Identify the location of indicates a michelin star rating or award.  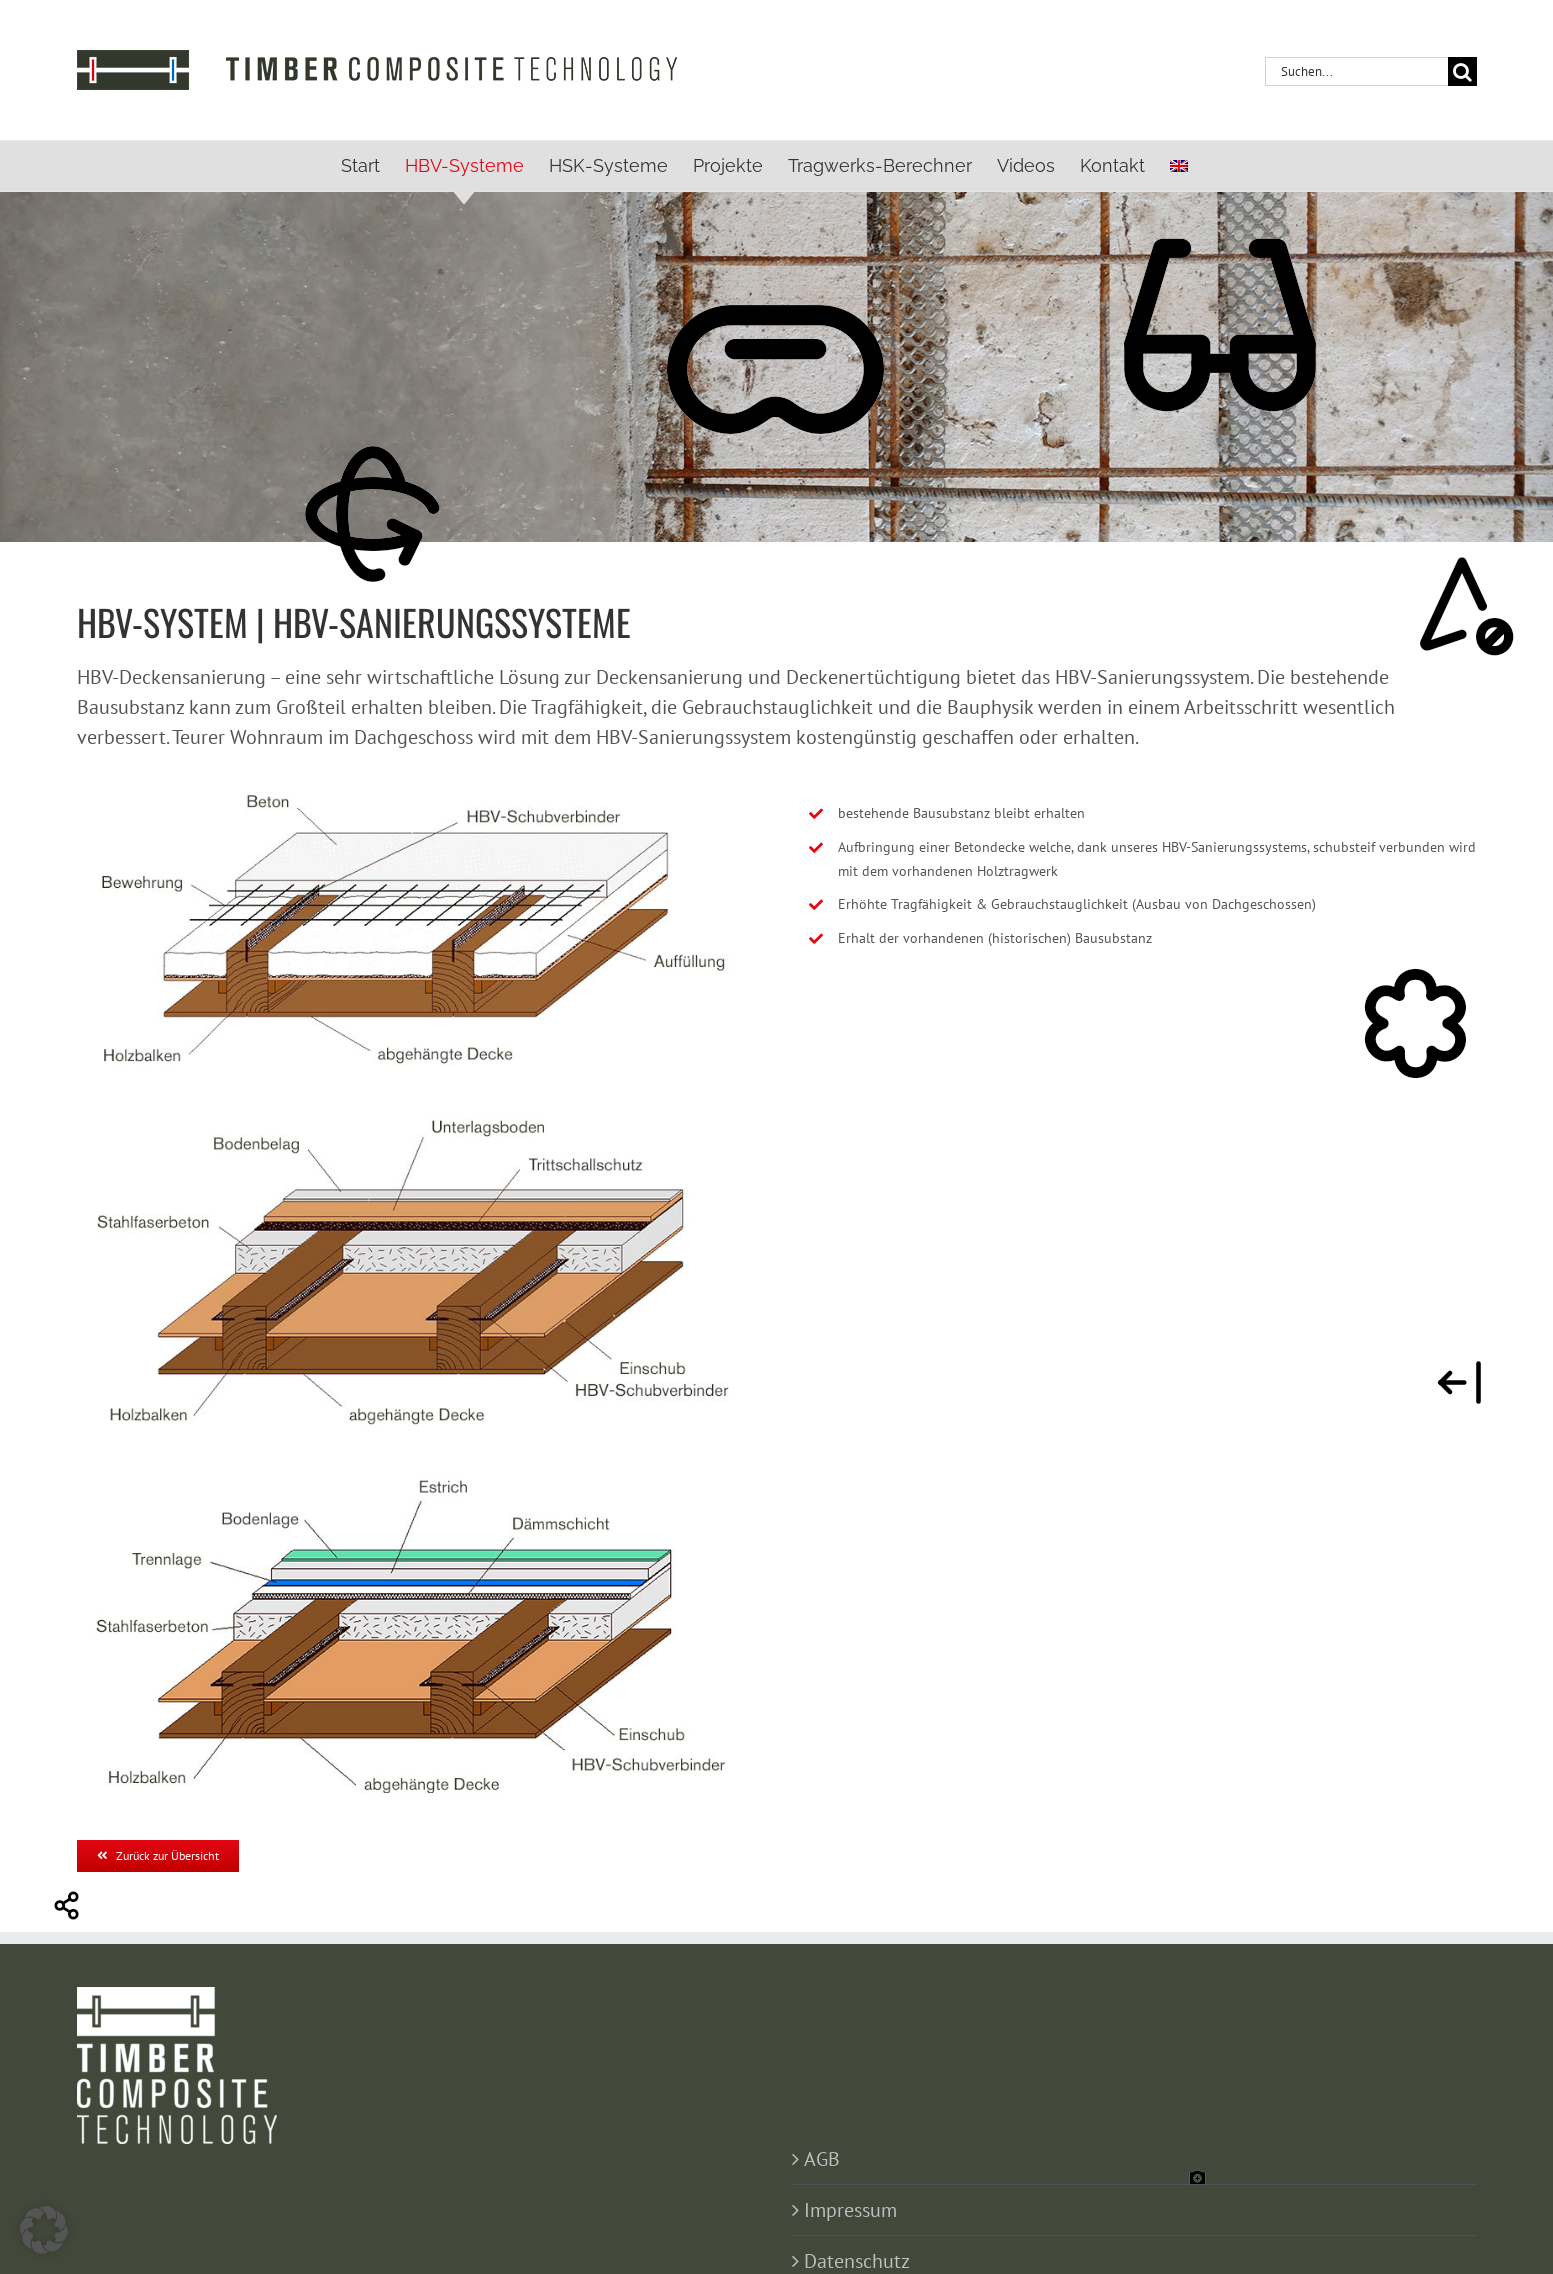
(1416, 1023).